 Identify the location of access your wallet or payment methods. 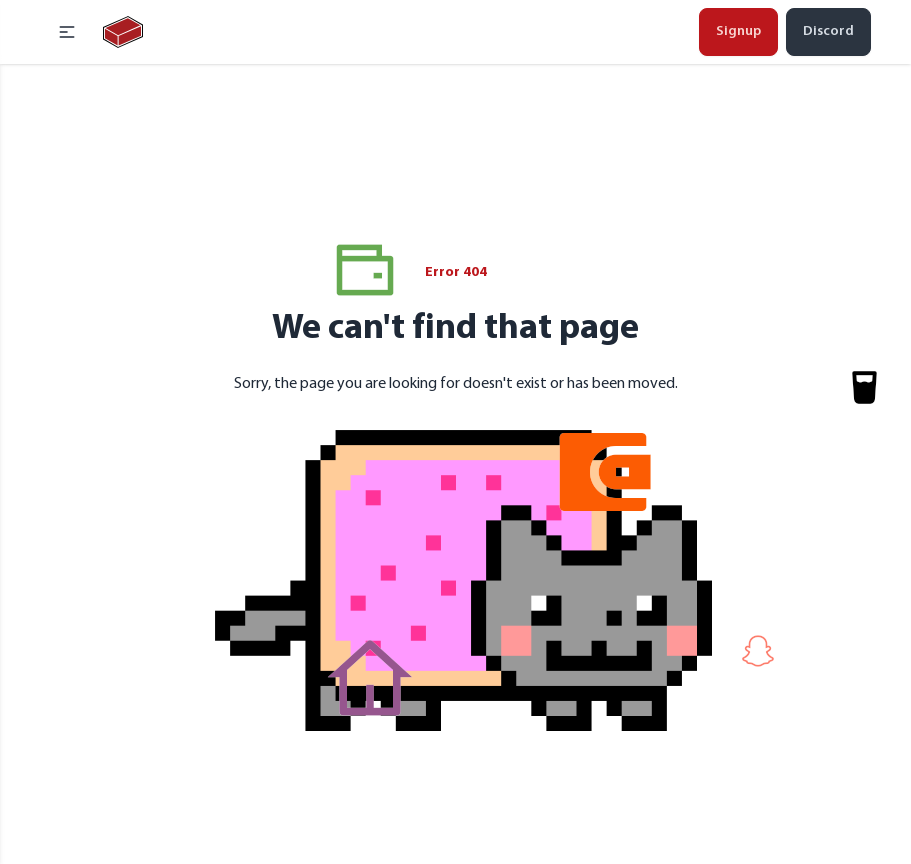
(365, 270).